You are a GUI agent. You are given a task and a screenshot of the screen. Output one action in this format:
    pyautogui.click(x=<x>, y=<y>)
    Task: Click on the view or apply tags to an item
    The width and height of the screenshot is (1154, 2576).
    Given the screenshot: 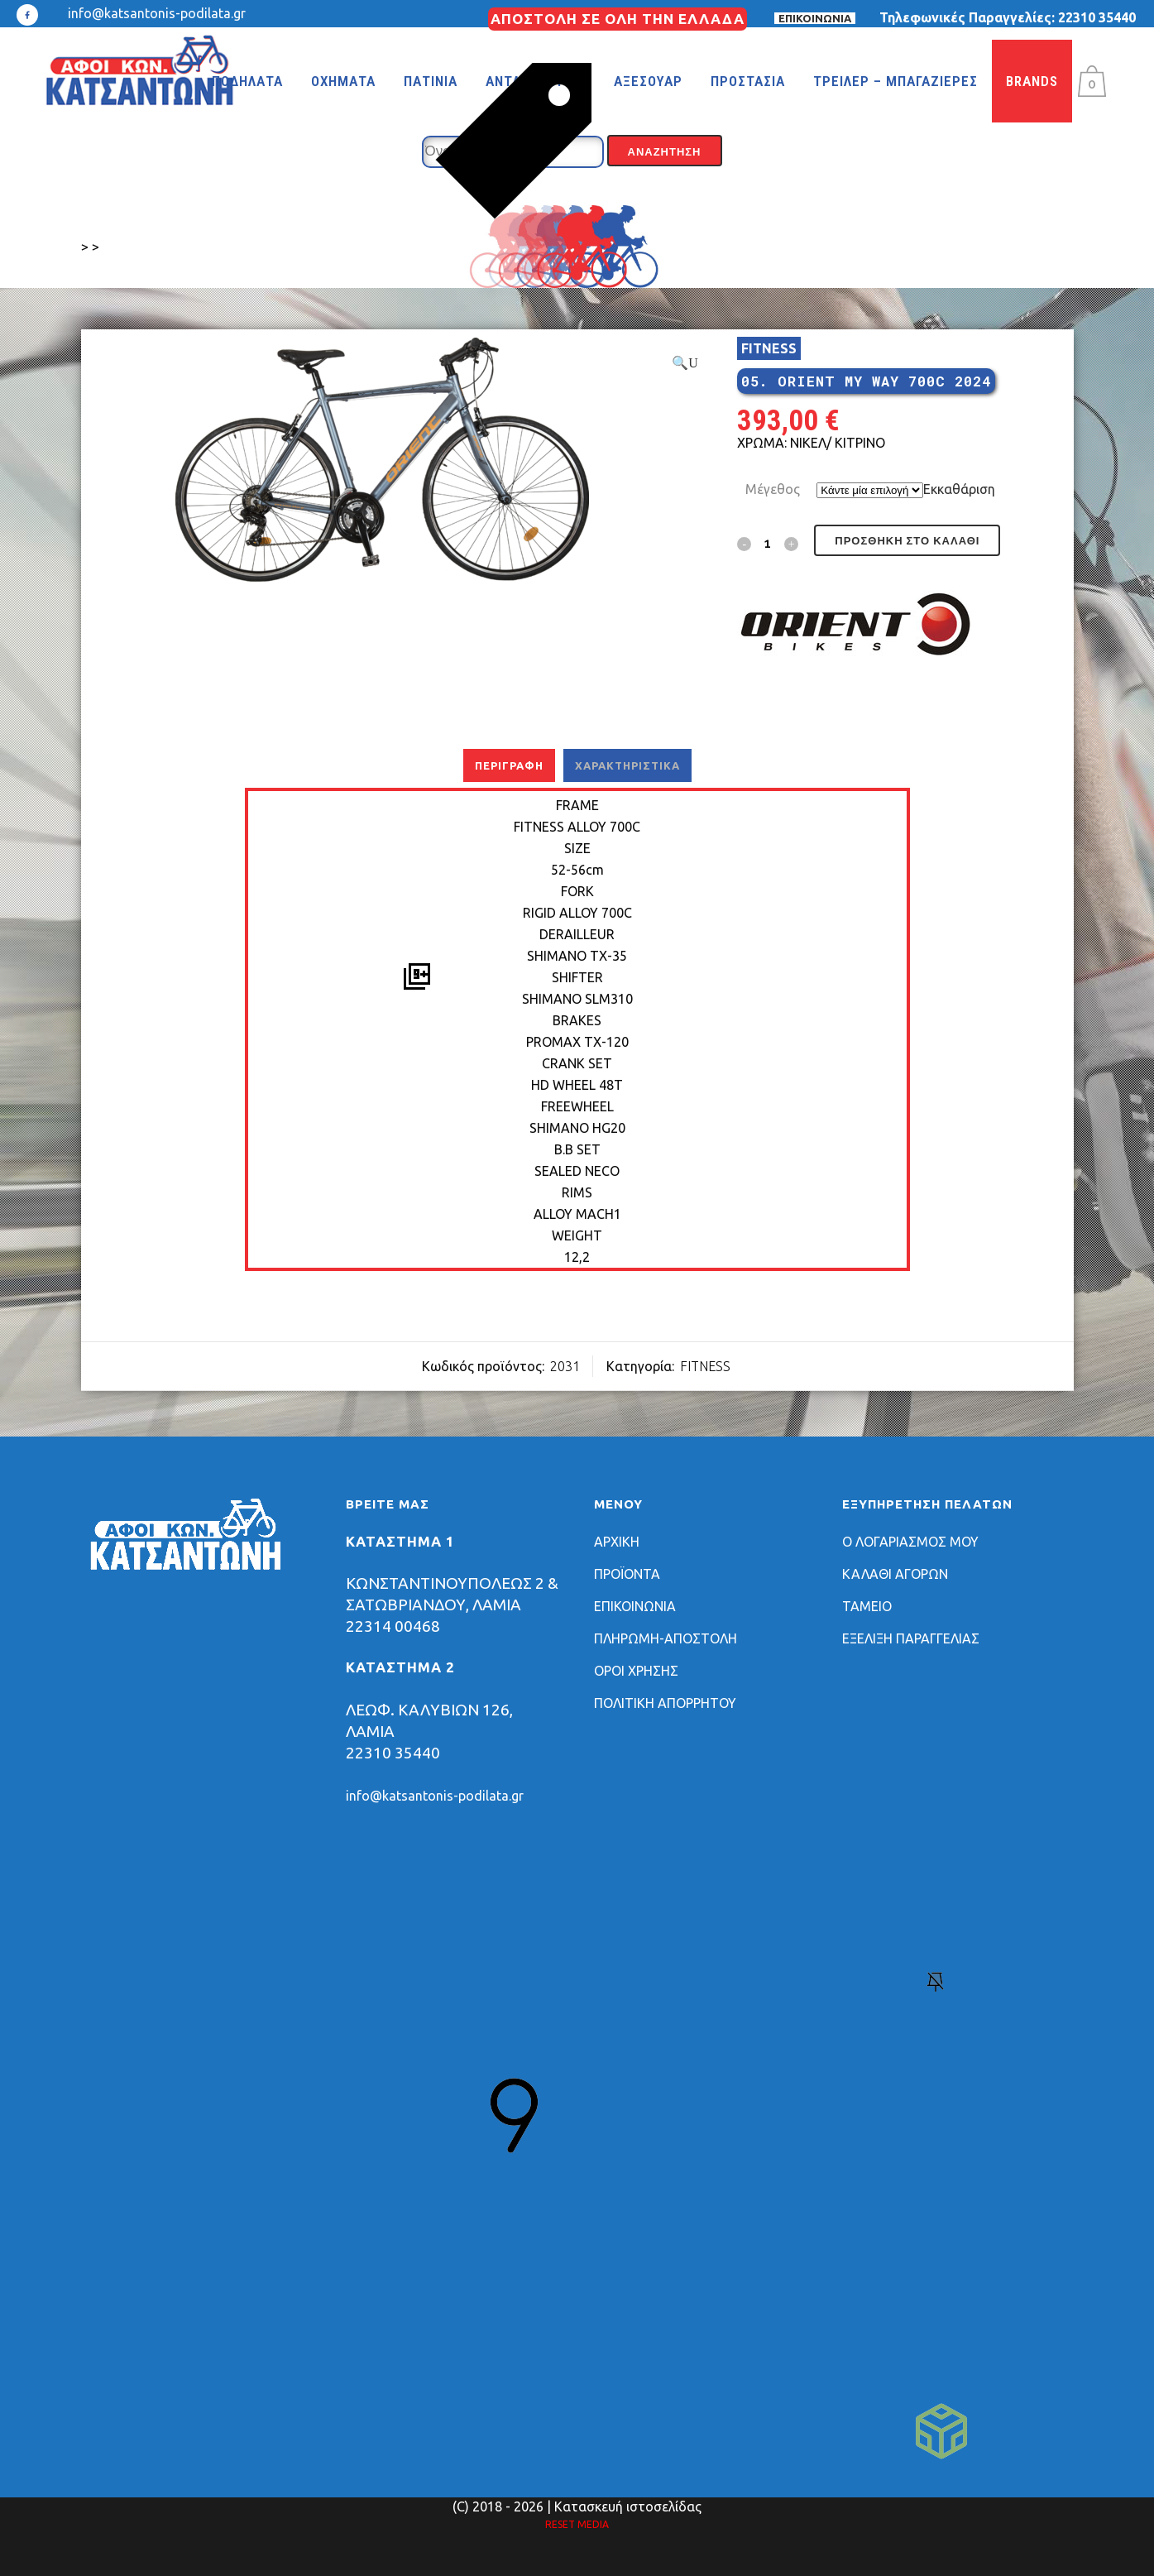 What is the action you would take?
    pyautogui.click(x=516, y=138)
    